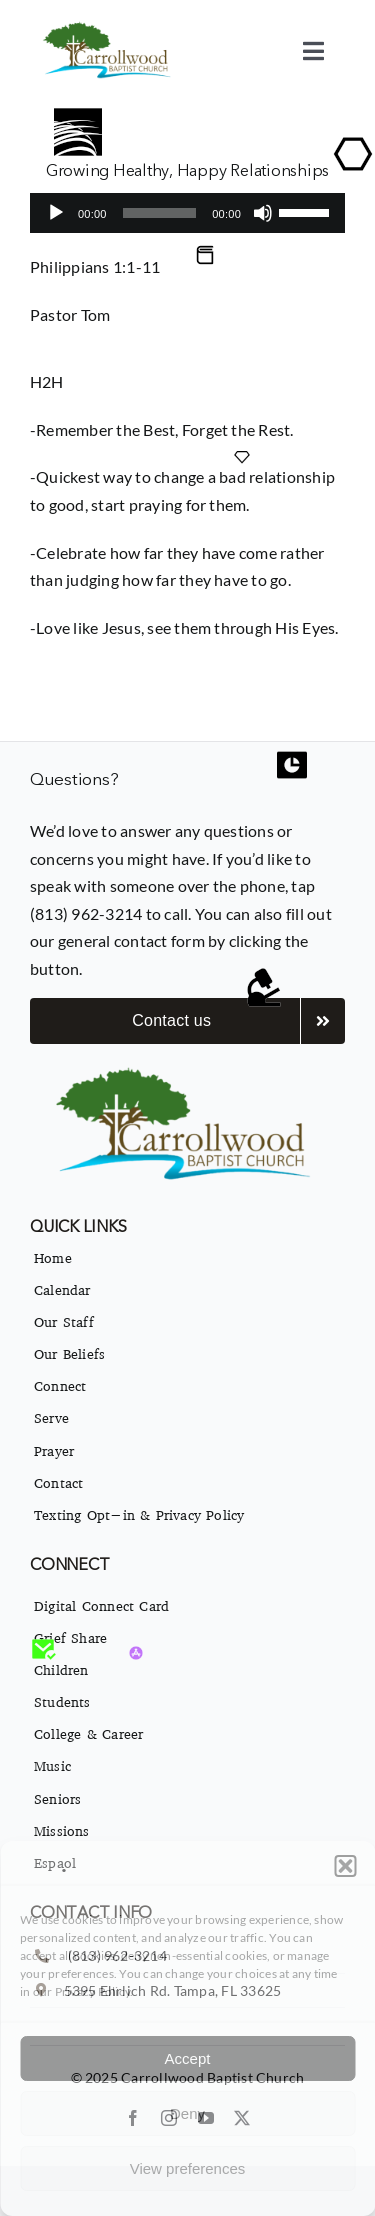 The width and height of the screenshot is (375, 2216). I want to click on view business analytics dashboard, so click(292, 765).